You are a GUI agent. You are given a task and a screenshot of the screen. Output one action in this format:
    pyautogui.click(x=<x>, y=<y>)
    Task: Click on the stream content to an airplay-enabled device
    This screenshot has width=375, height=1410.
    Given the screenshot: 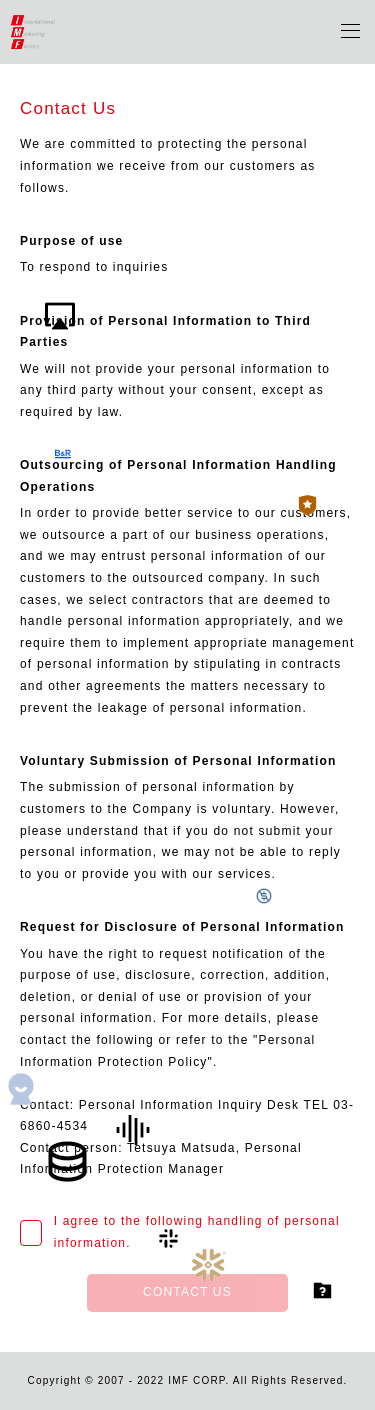 What is the action you would take?
    pyautogui.click(x=60, y=316)
    